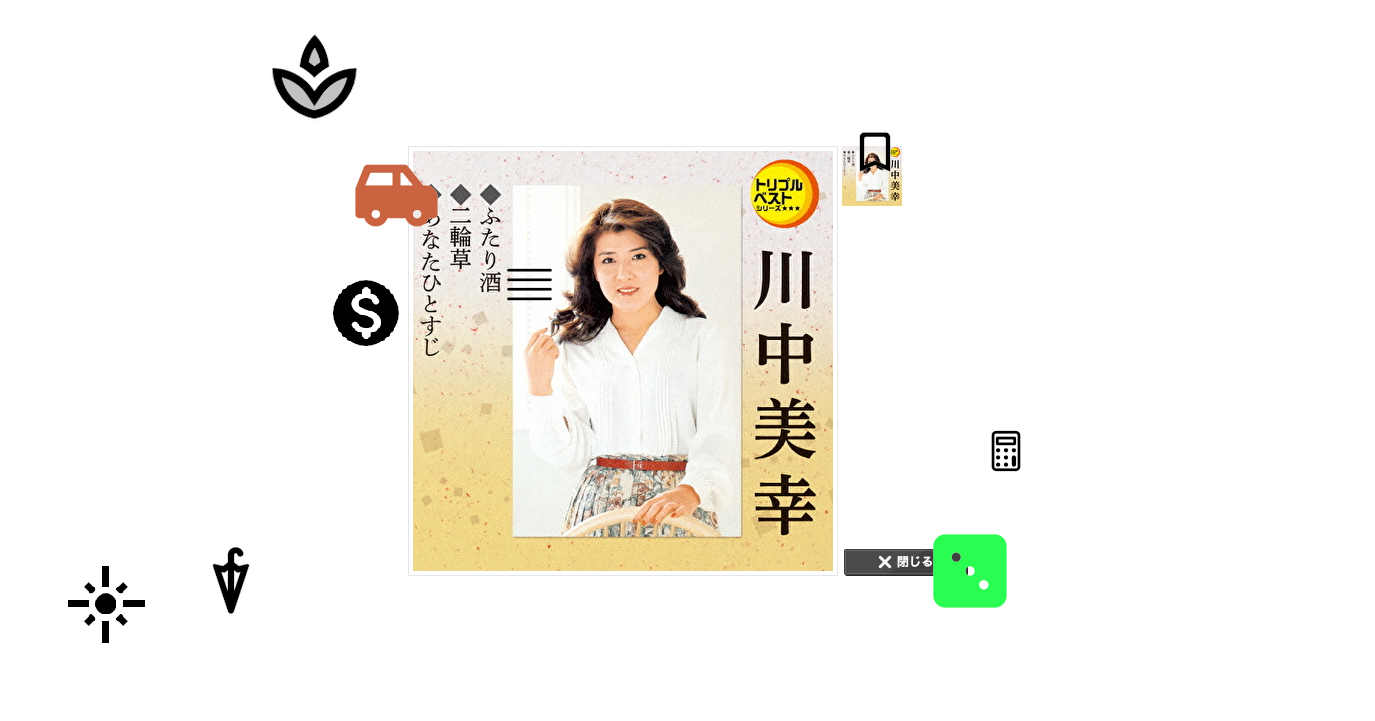  Describe the element at coordinates (1006, 451) in the screenshot. I see `open the calculator app` at that location.